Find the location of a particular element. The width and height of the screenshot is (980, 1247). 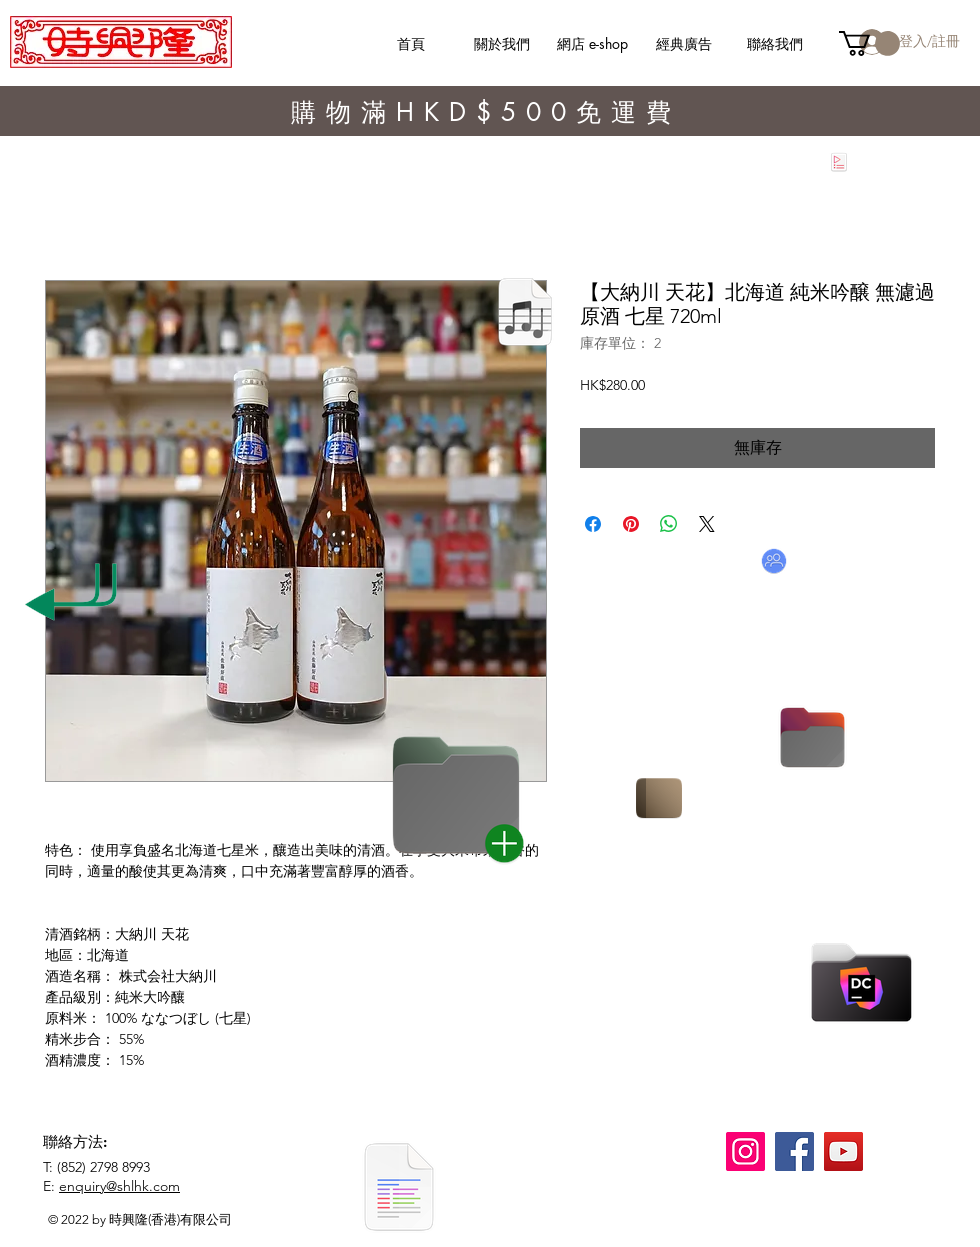

a script or code file is located at coordinates (399, 1187).